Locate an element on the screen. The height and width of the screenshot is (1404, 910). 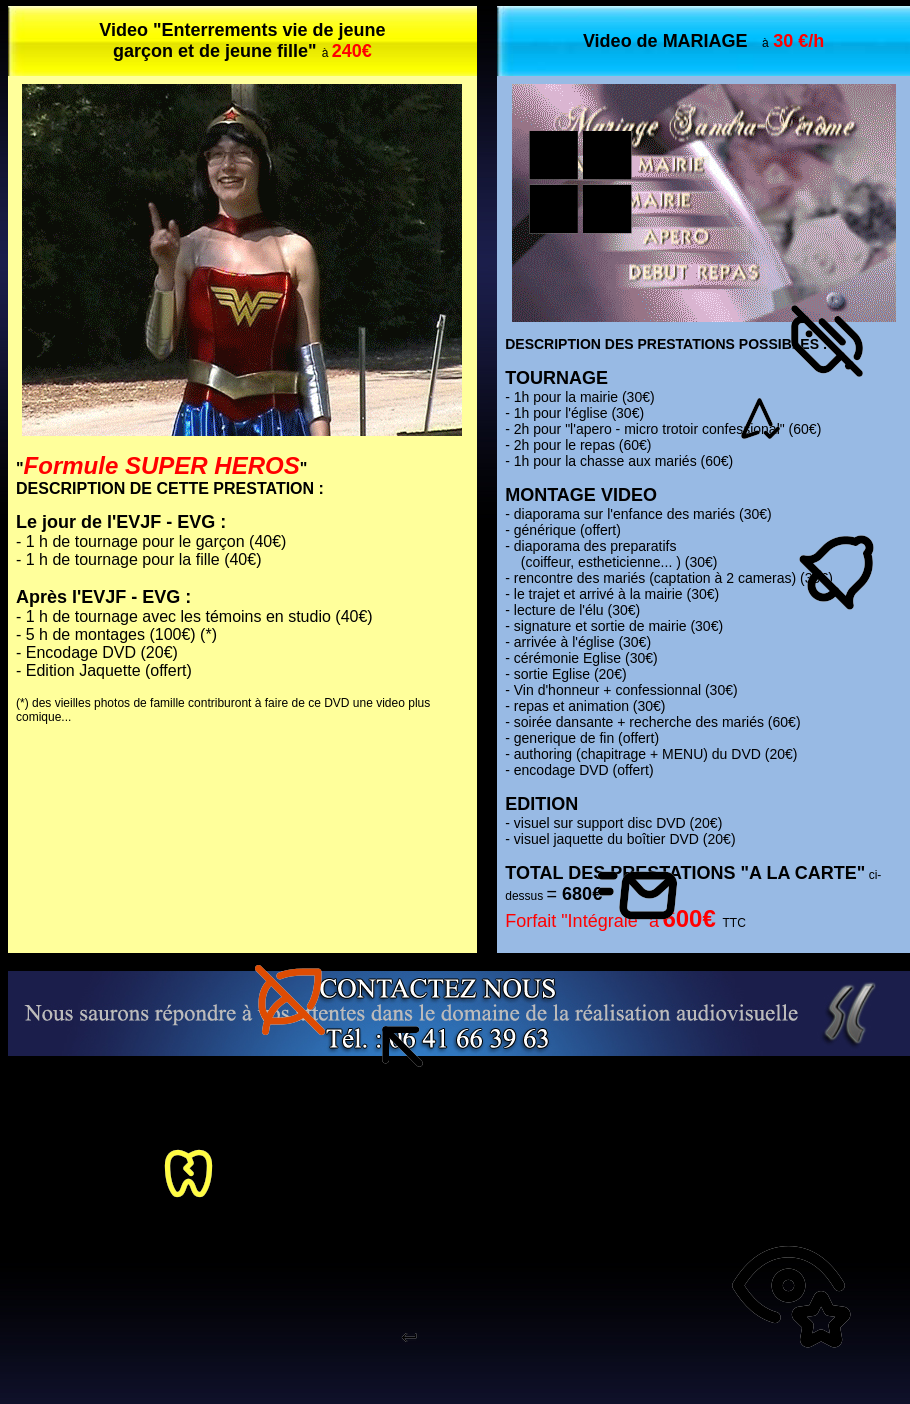
indicates a chipped or damaged tooth is located at coordinates (188, 1173).